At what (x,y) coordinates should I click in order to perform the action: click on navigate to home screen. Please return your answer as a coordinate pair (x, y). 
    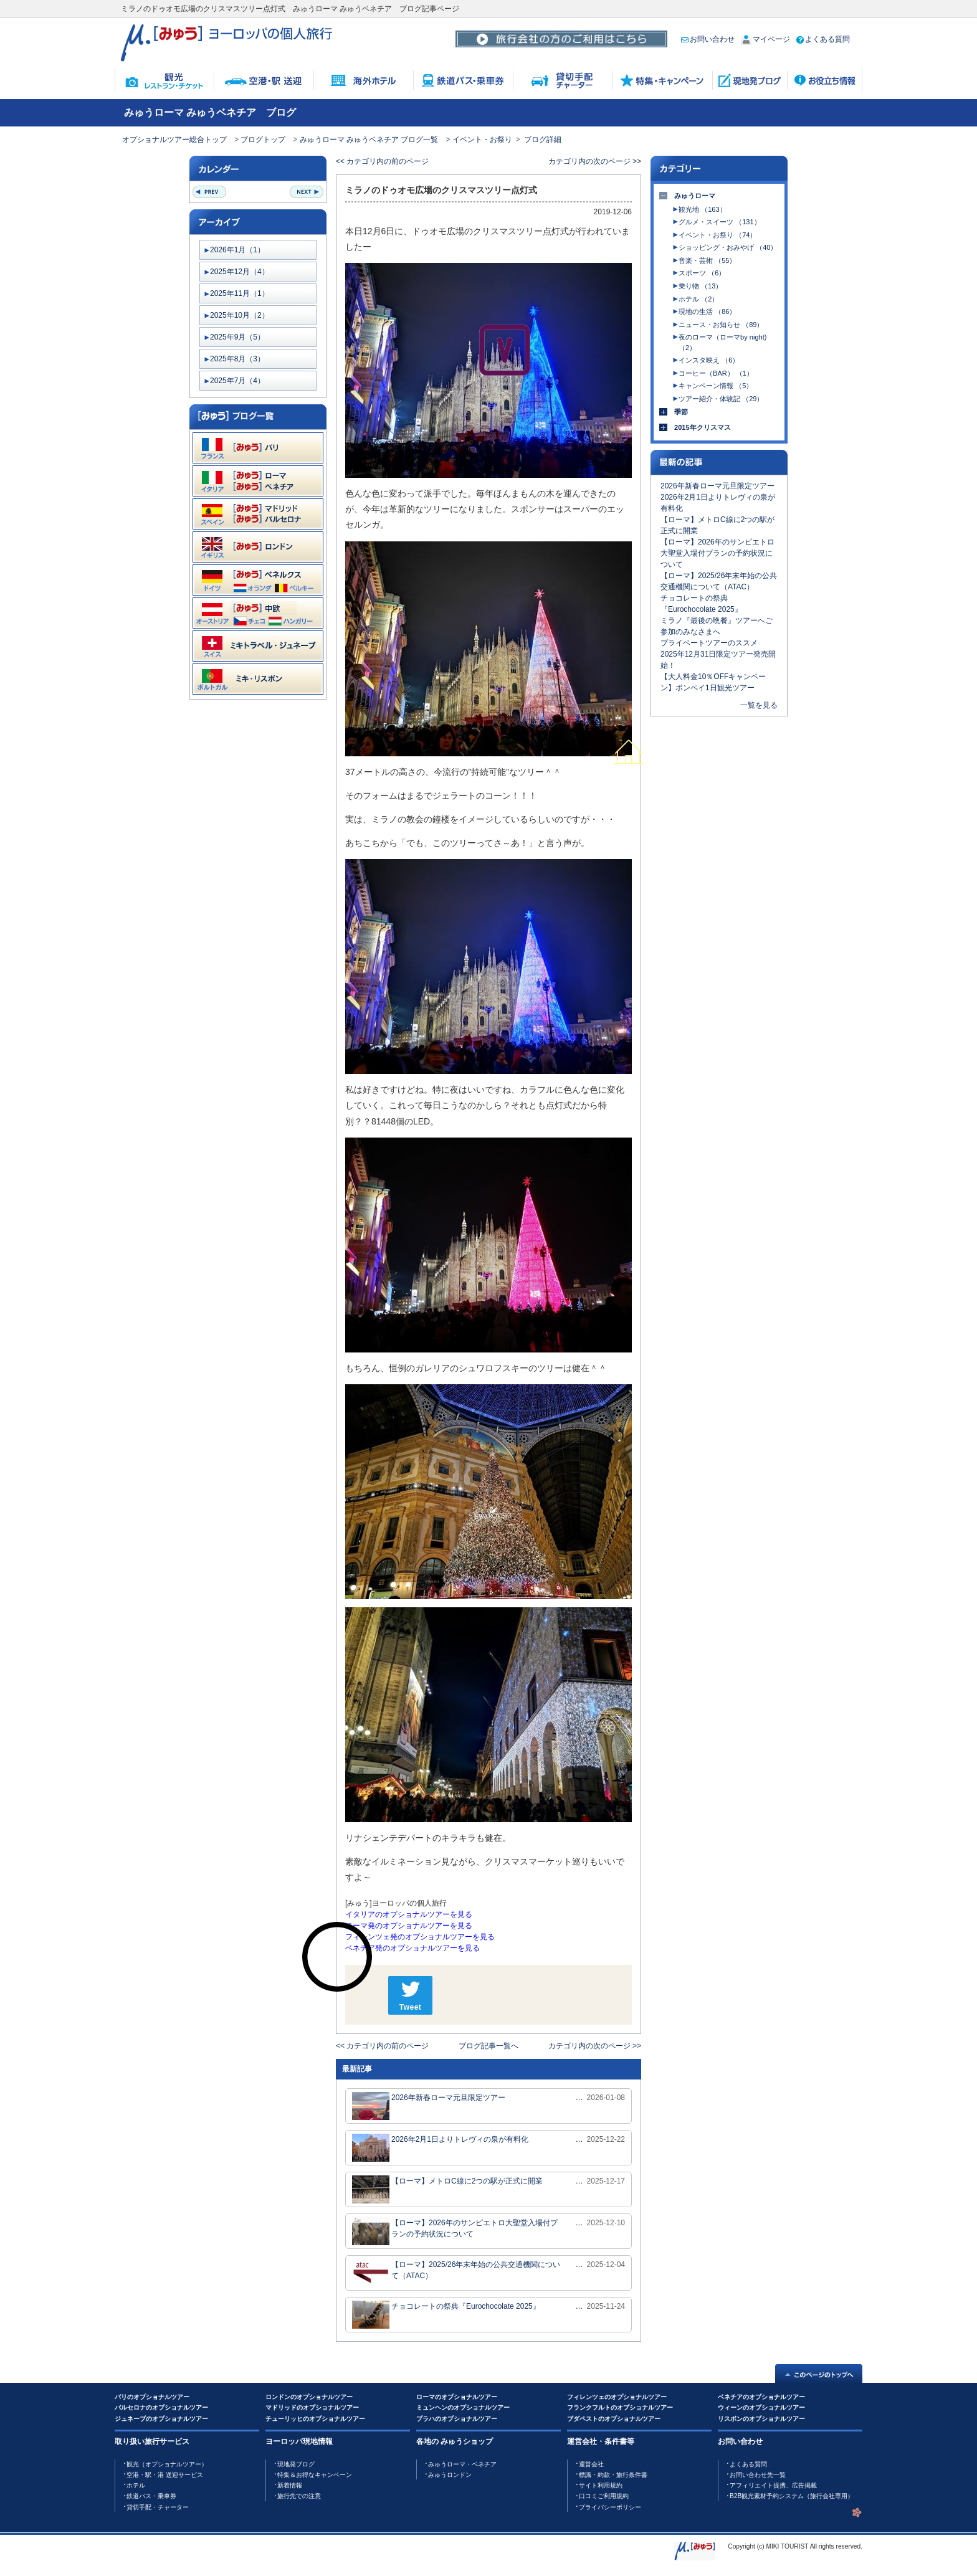
    Looking at the image, I should click on (629, 753).